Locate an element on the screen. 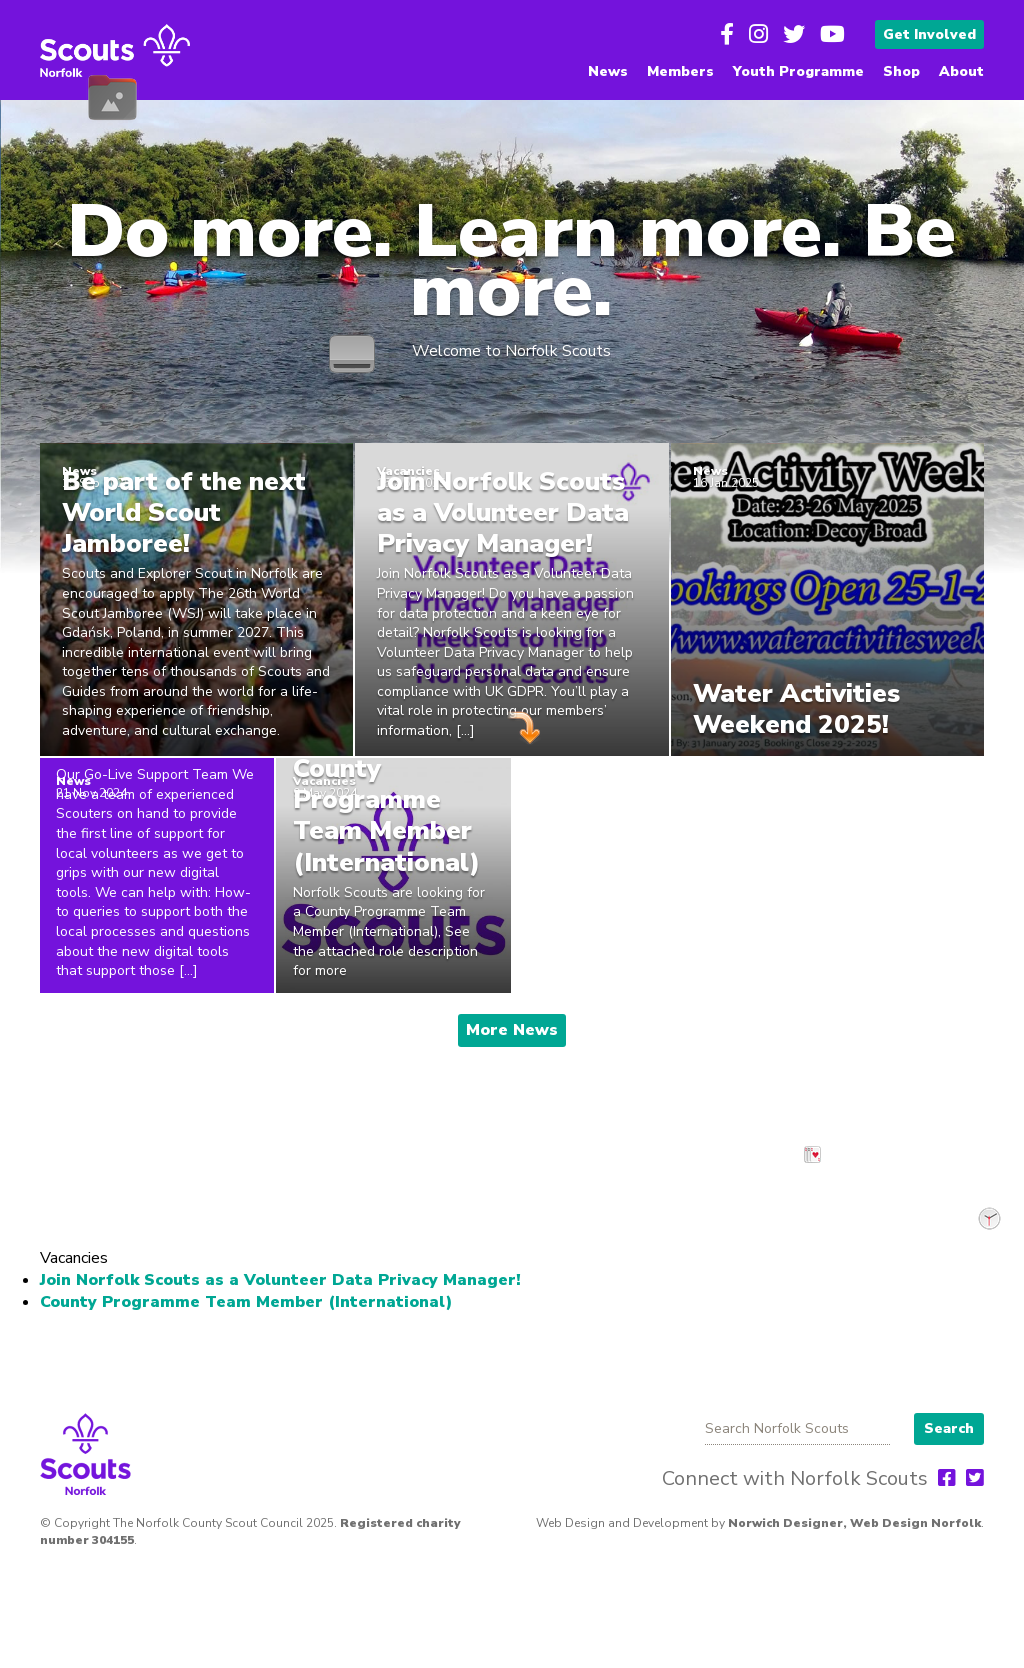 Image resolution: width=1024 pixels, height=1668 pixels. open recently accessed documents is located at coordinates (989, 1218).